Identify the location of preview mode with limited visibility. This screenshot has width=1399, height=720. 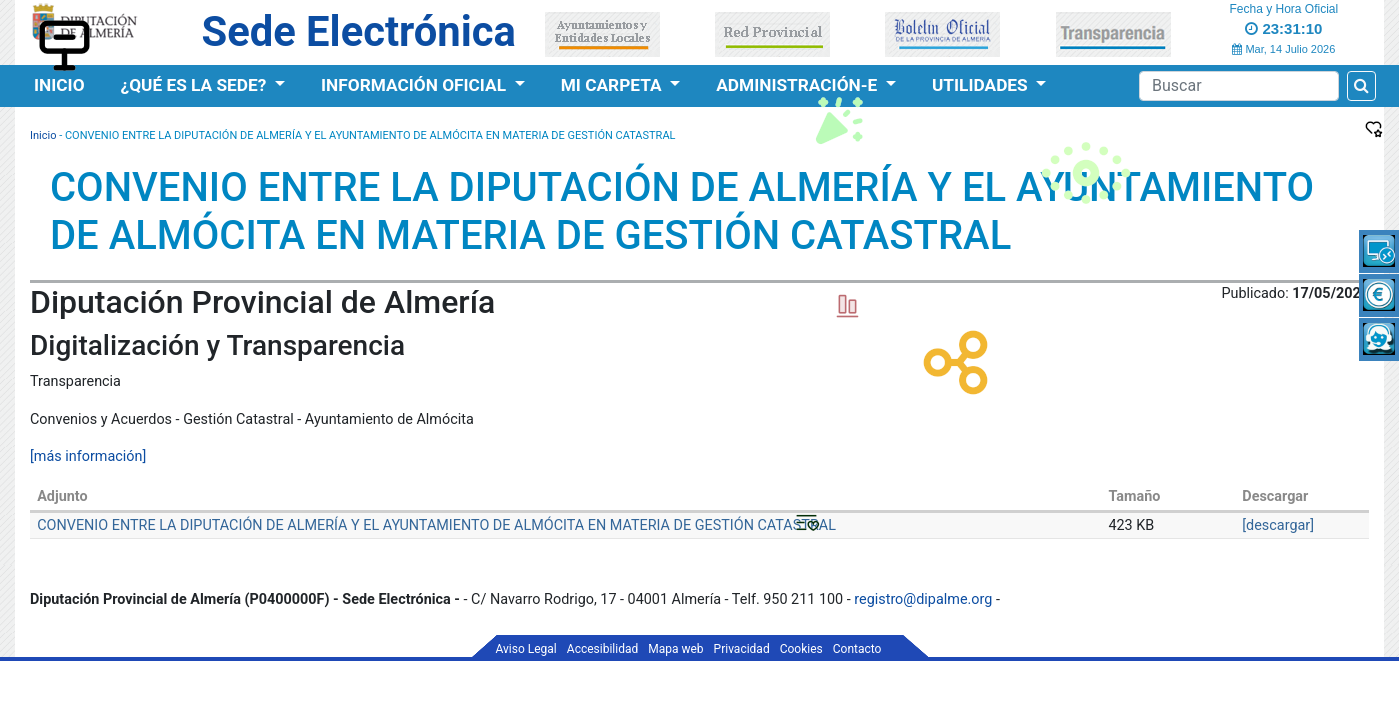
(1086, 173).